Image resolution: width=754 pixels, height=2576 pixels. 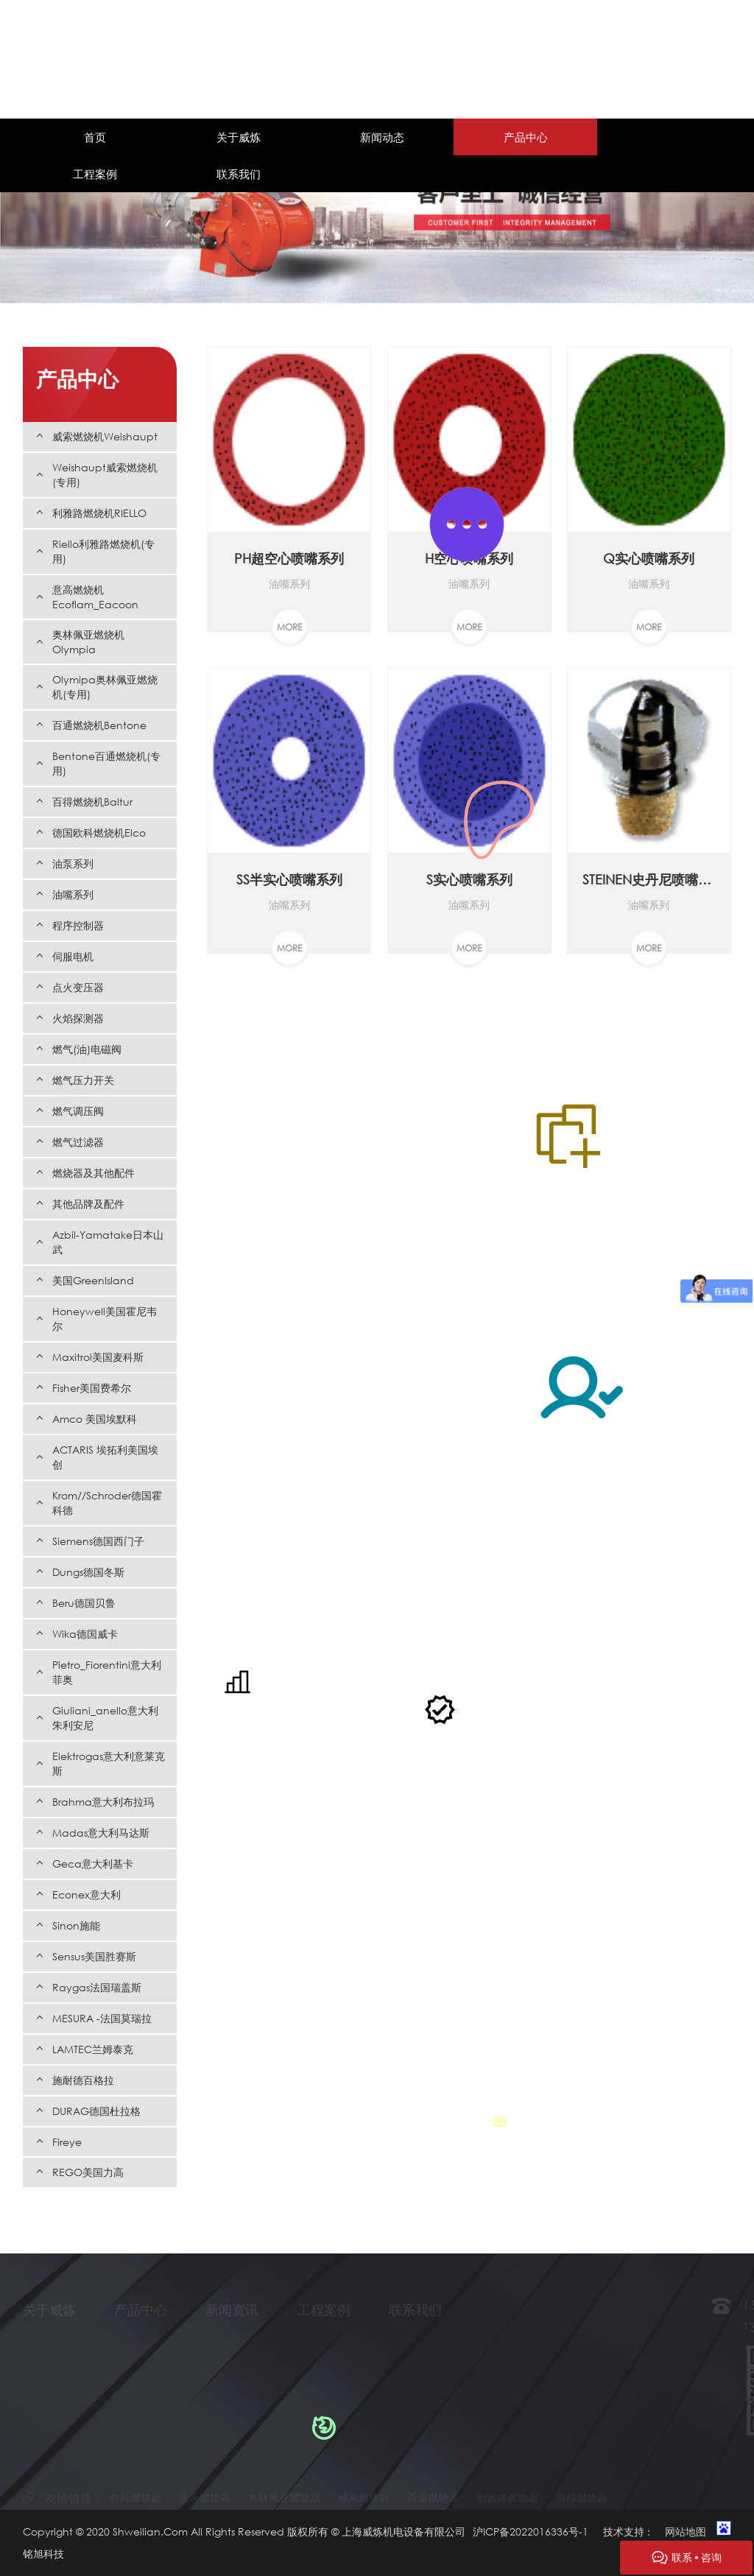 What do you see at coordinates (440, 1709) in the screenshot?
I see `indicates a verified account or profile` at bounding box center [440, 1709].